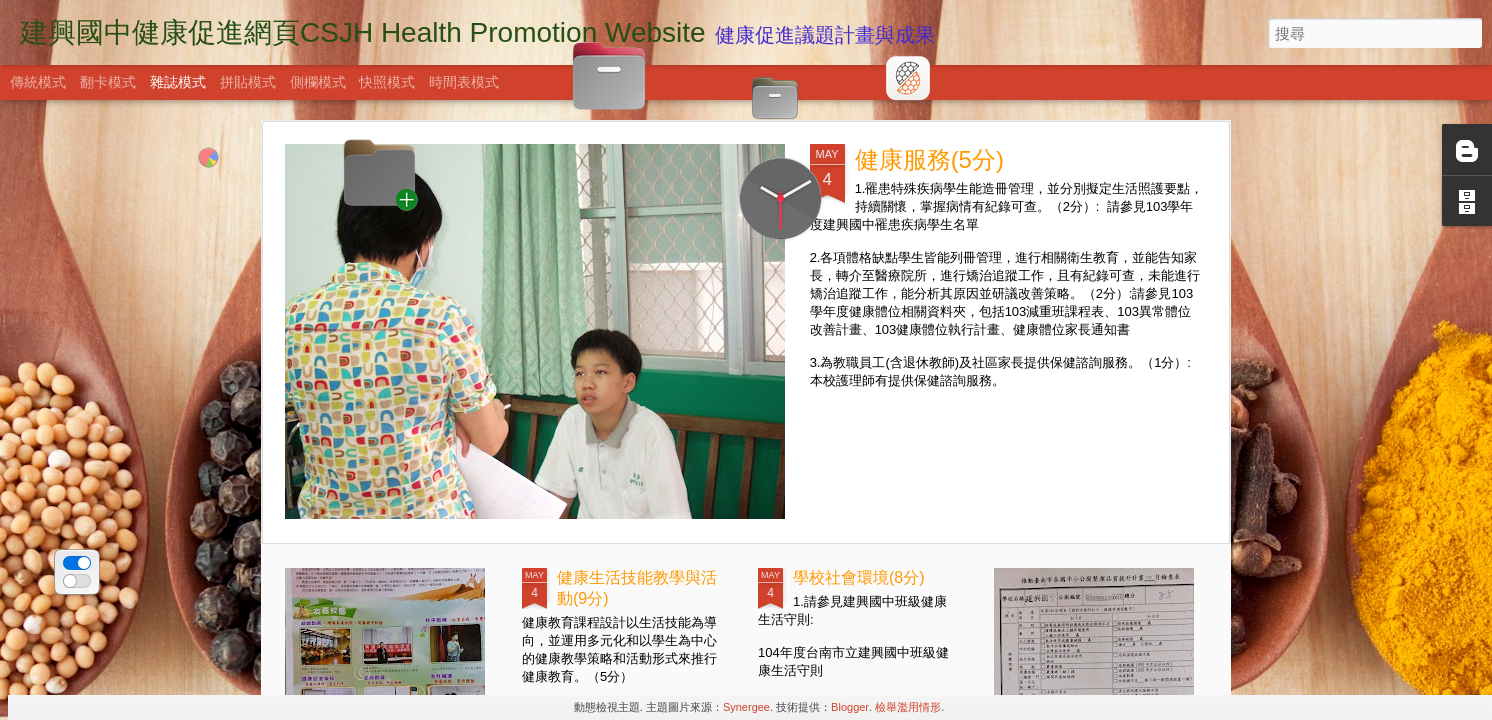  Describe the element at coordinates (775, 98) in the screenshot. I see `open the file manager` at that location.